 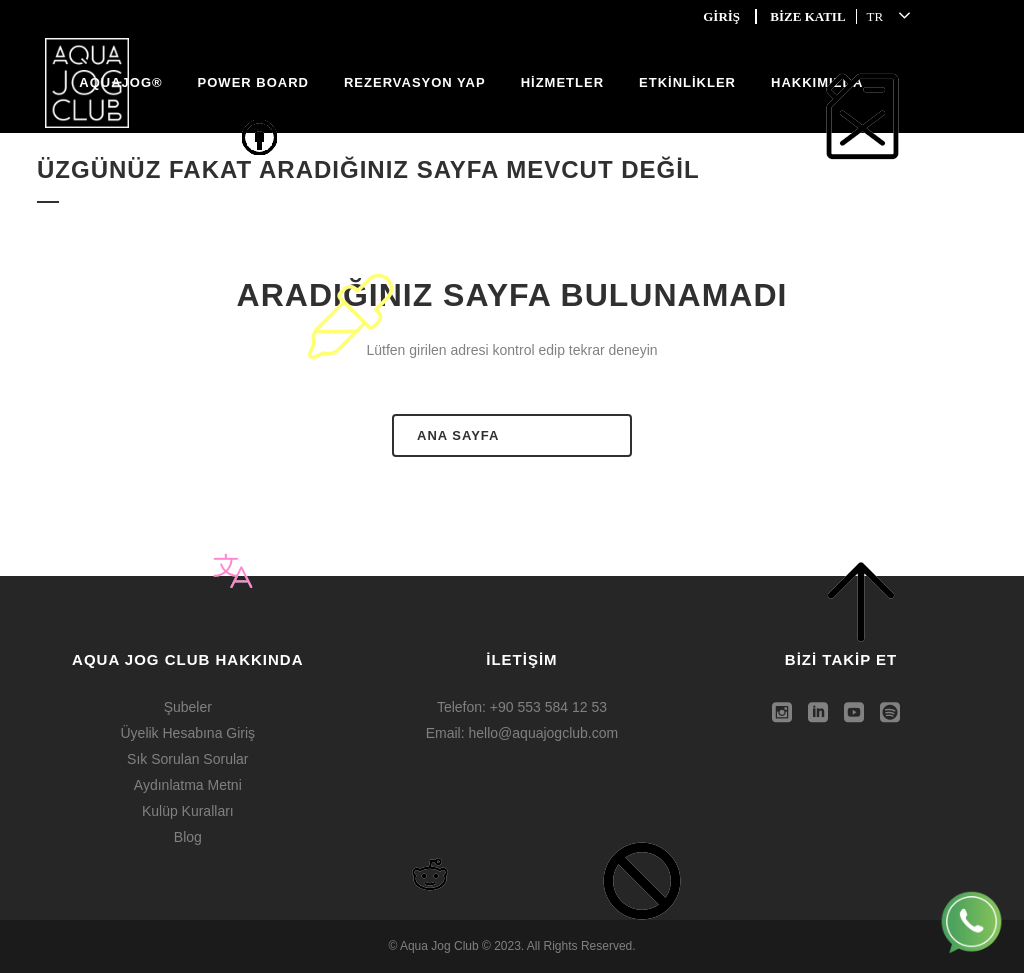 What do you see at coordinates (642, 881) in the screenshot?
I see `indicates a blocked or prohibited action` at bounding box center [642, 881].